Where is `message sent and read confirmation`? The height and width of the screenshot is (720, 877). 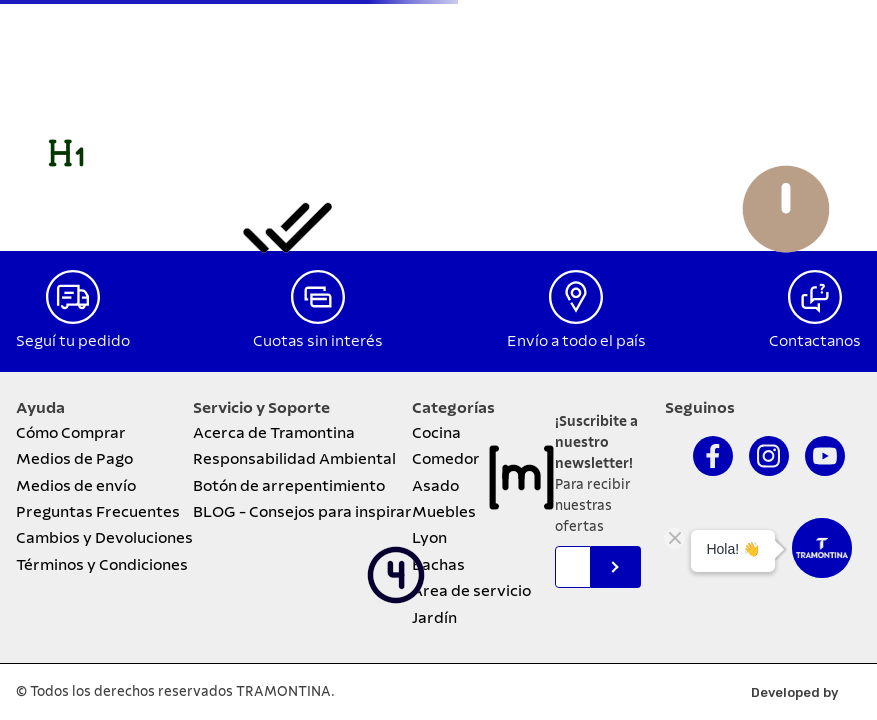
message sent and read confirmation is located at coordinates (287, 226).